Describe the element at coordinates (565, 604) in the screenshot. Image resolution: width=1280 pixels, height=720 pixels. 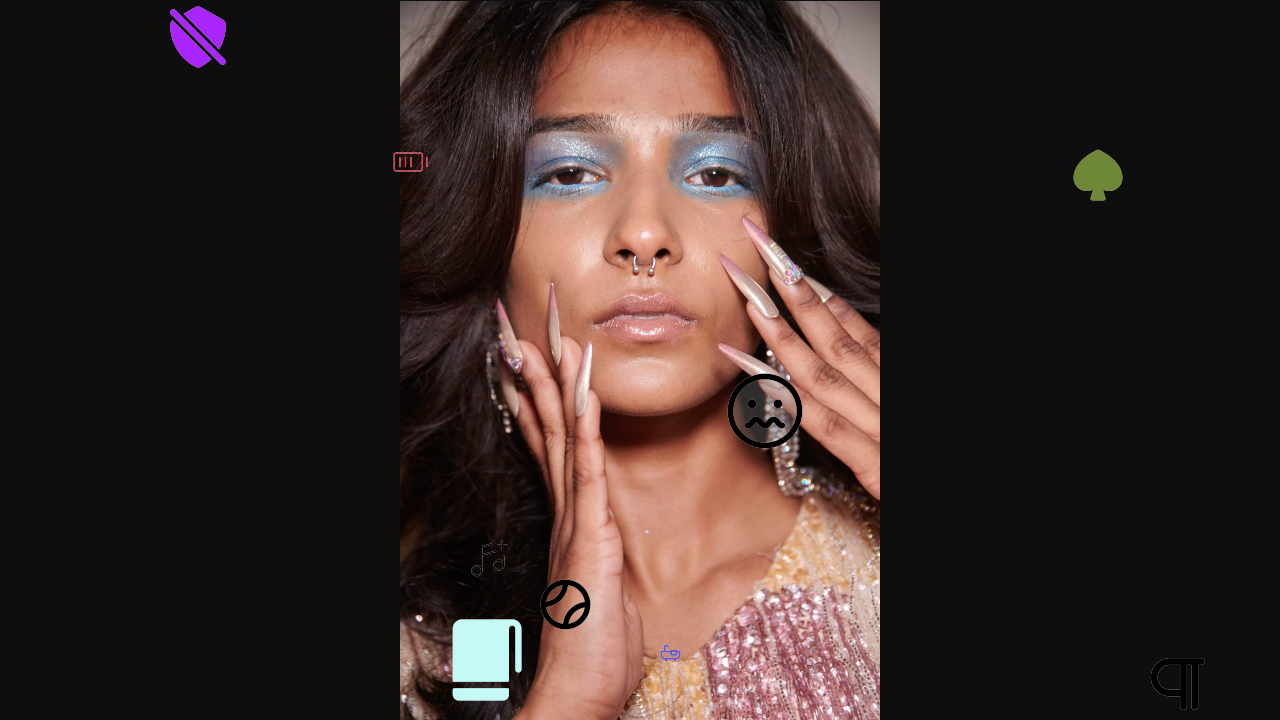
I see `access tennis or racquet sports content` at that location.